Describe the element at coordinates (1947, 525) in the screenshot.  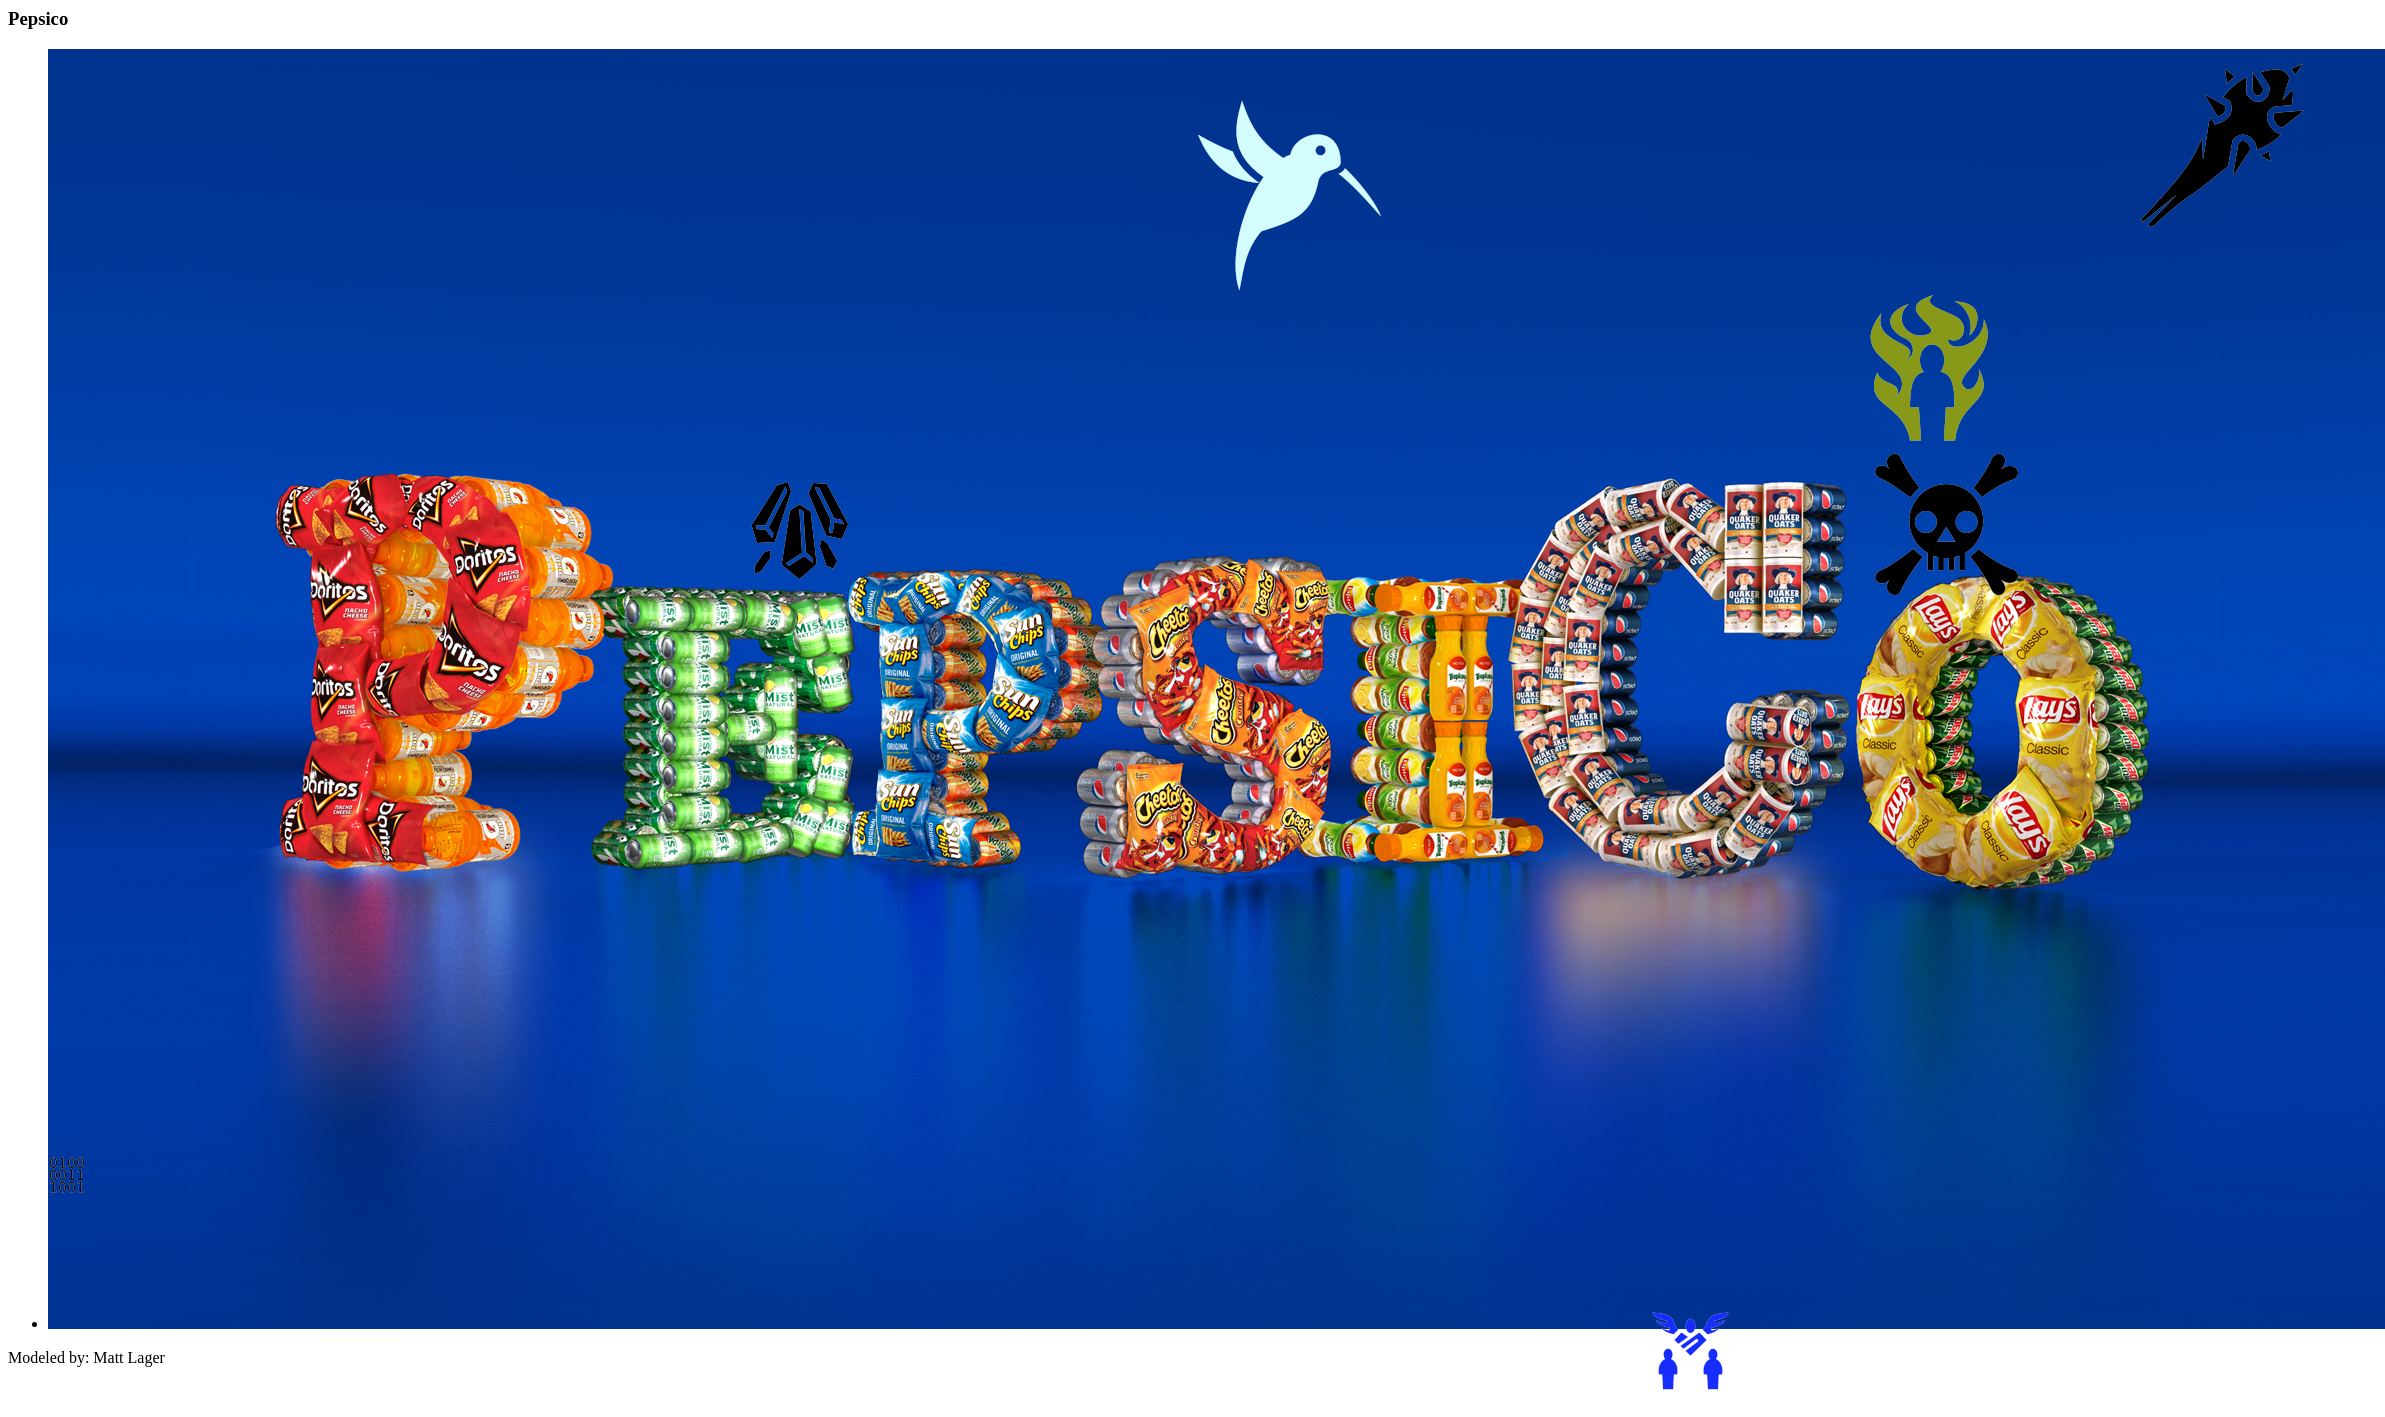
I see `indicates danger or hazardous content warning` at that location.